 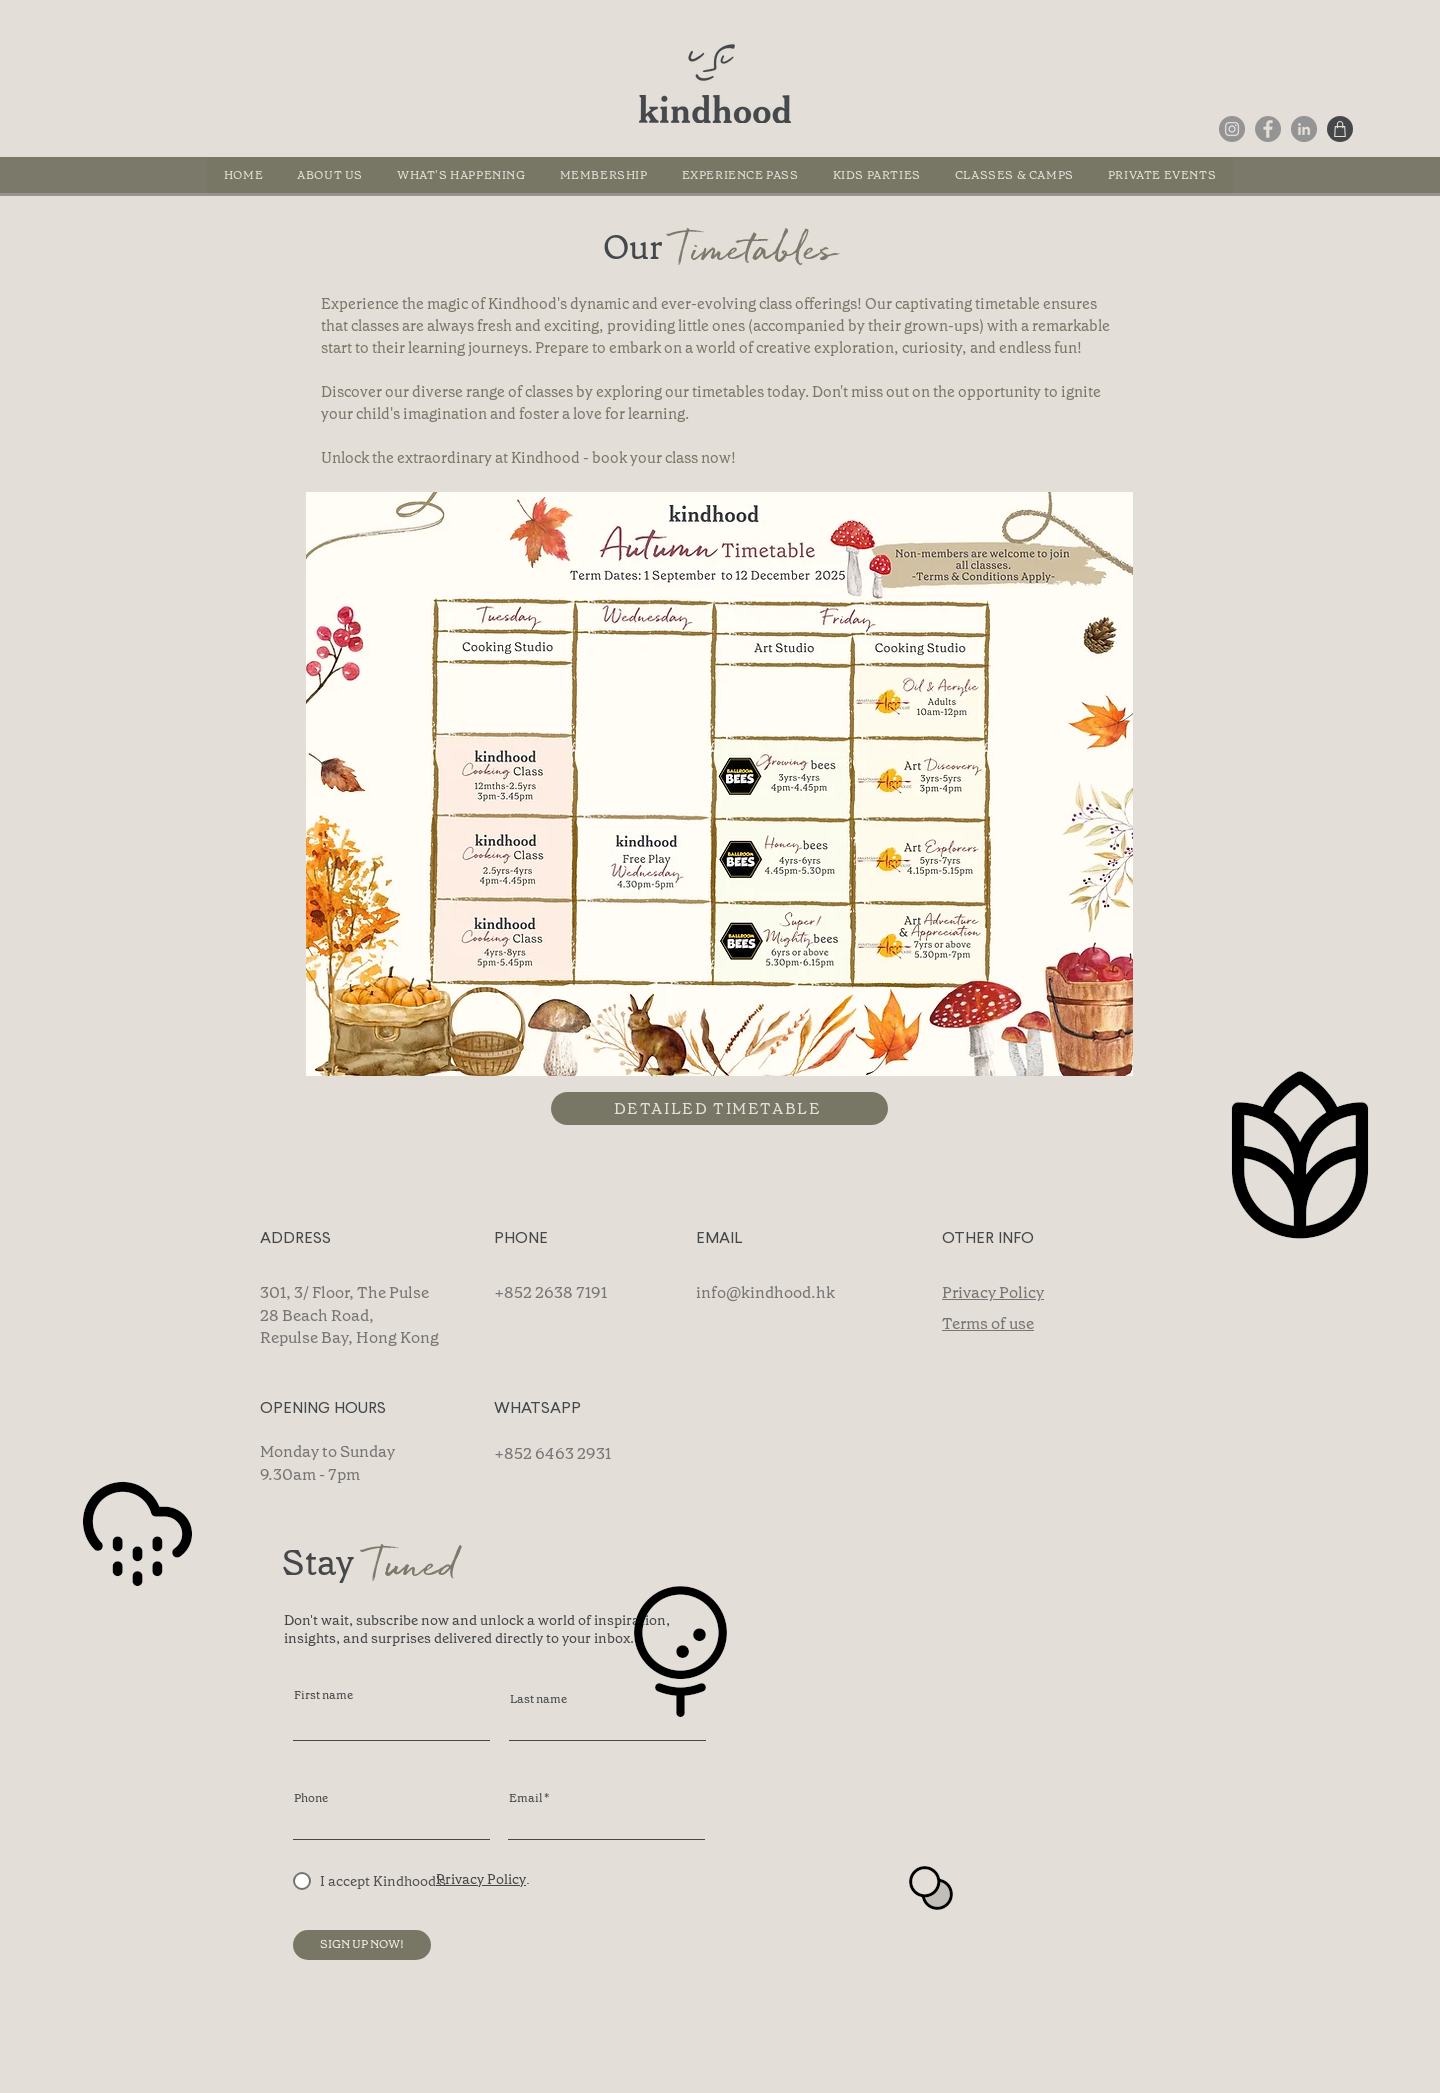 What do you see at coordinates (137, 1531) in the screenshot?
I see `indicates light rain or drizzle conditions` at bounding box center [137, 1531].